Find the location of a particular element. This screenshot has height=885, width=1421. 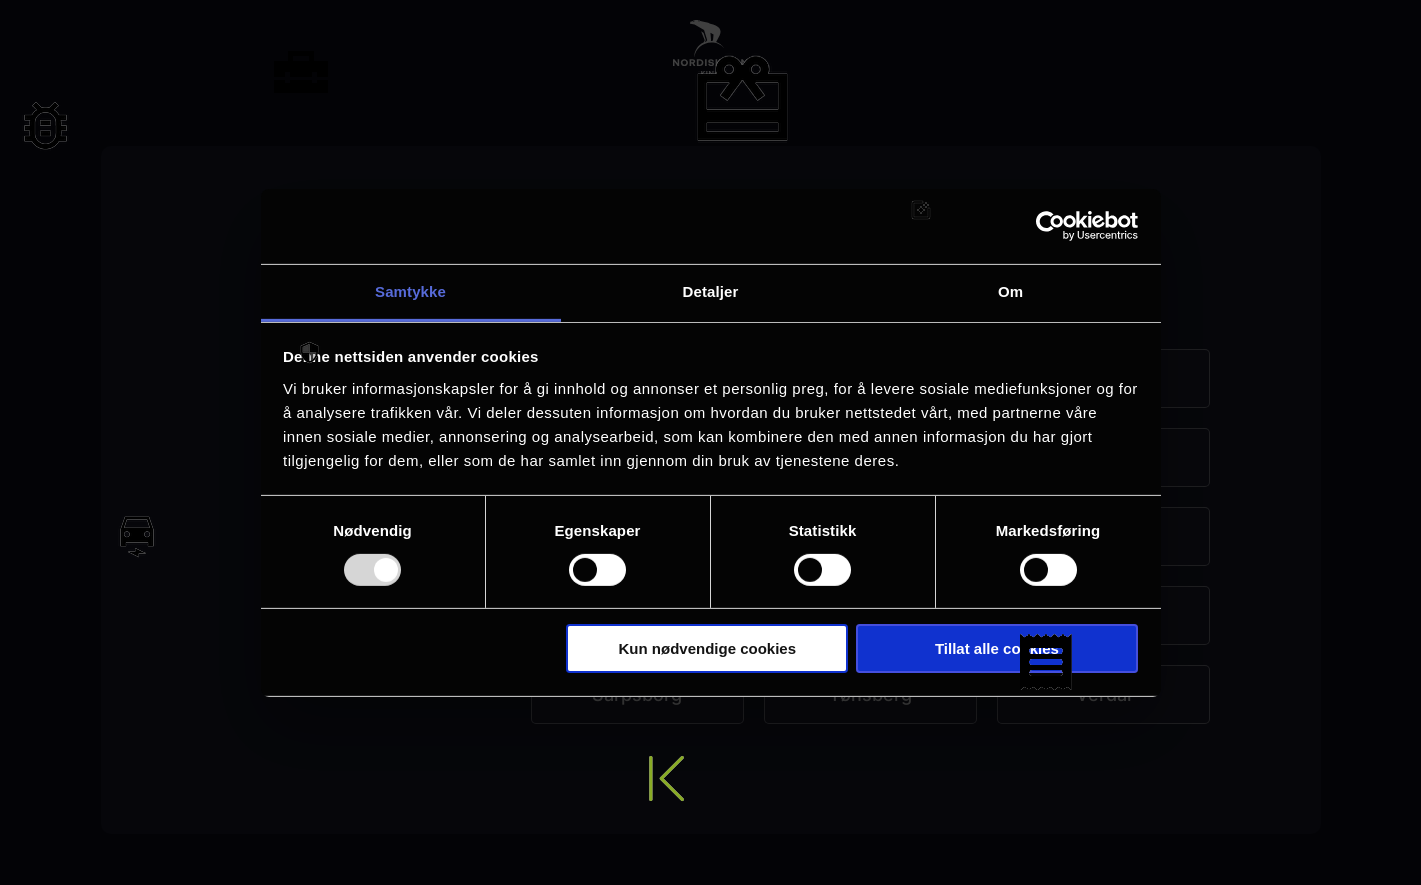

locate nearby electric vehicle charging stations is located at coordinates (137, 537).